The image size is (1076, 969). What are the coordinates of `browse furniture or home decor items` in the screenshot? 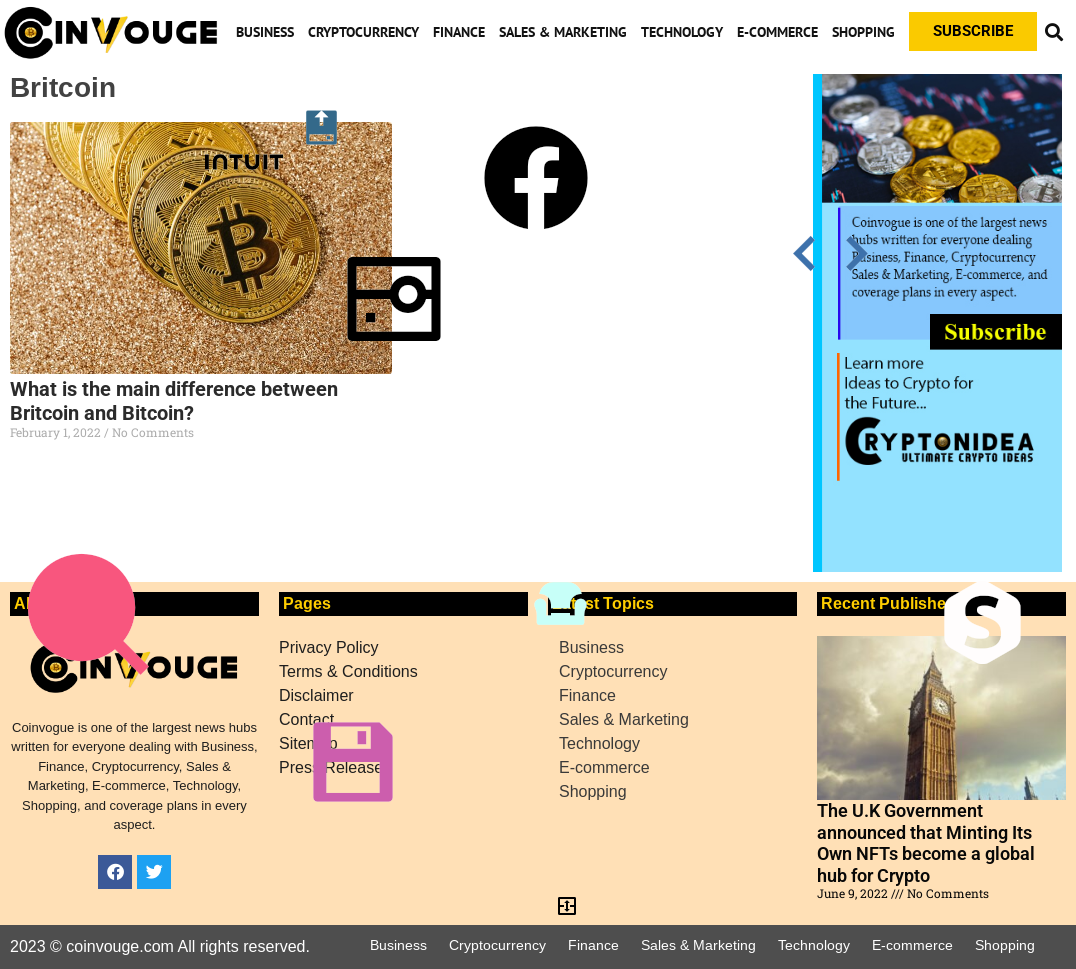 It's located at (560, 603).